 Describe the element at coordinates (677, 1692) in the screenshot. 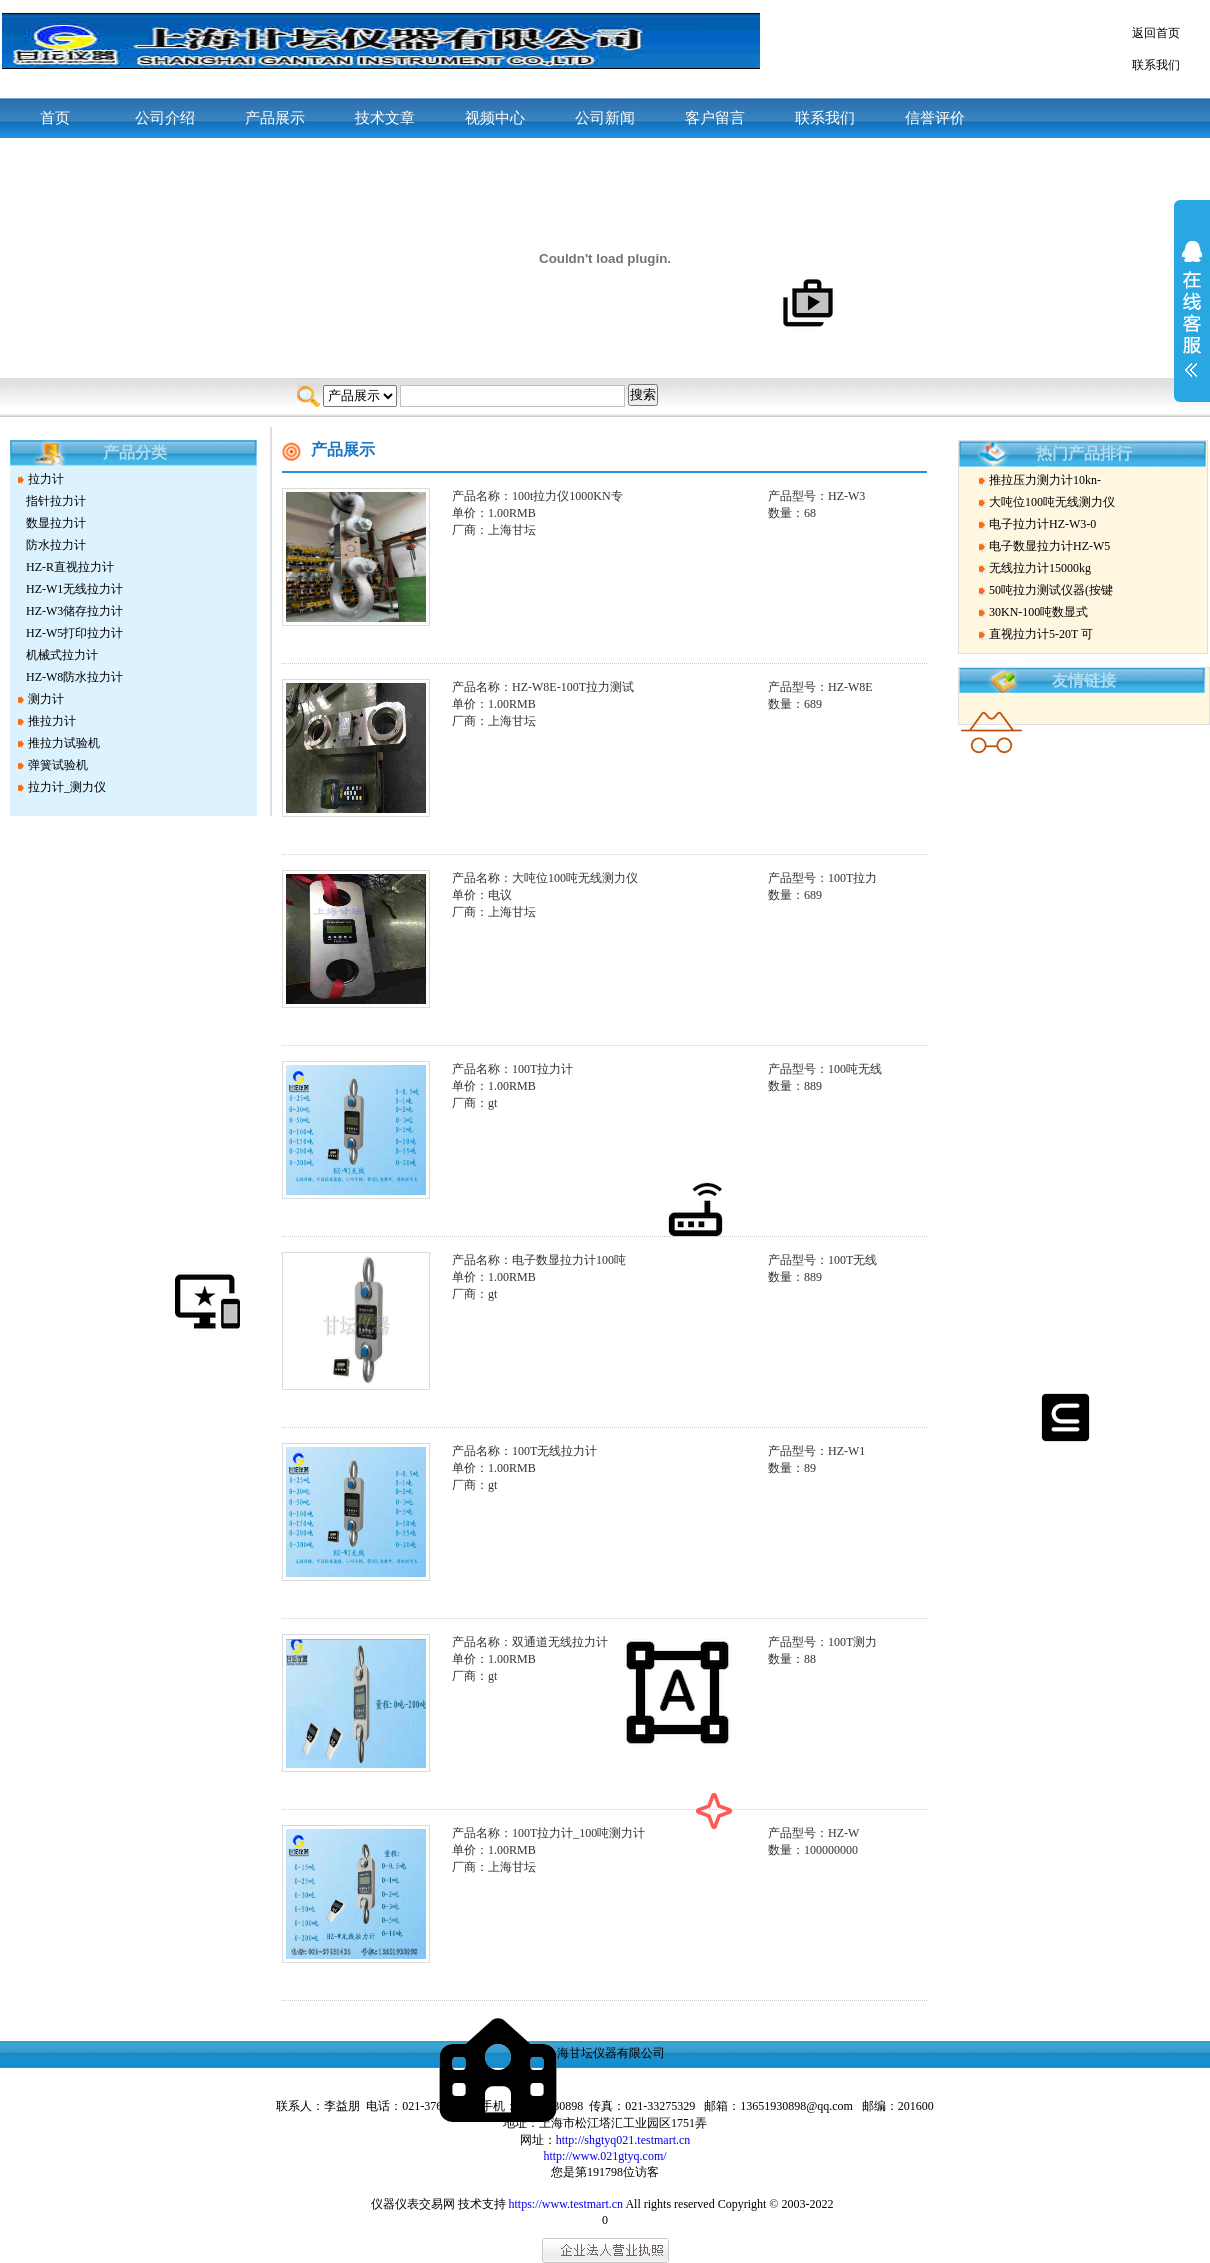

I see `edit text box formatting` at that location.